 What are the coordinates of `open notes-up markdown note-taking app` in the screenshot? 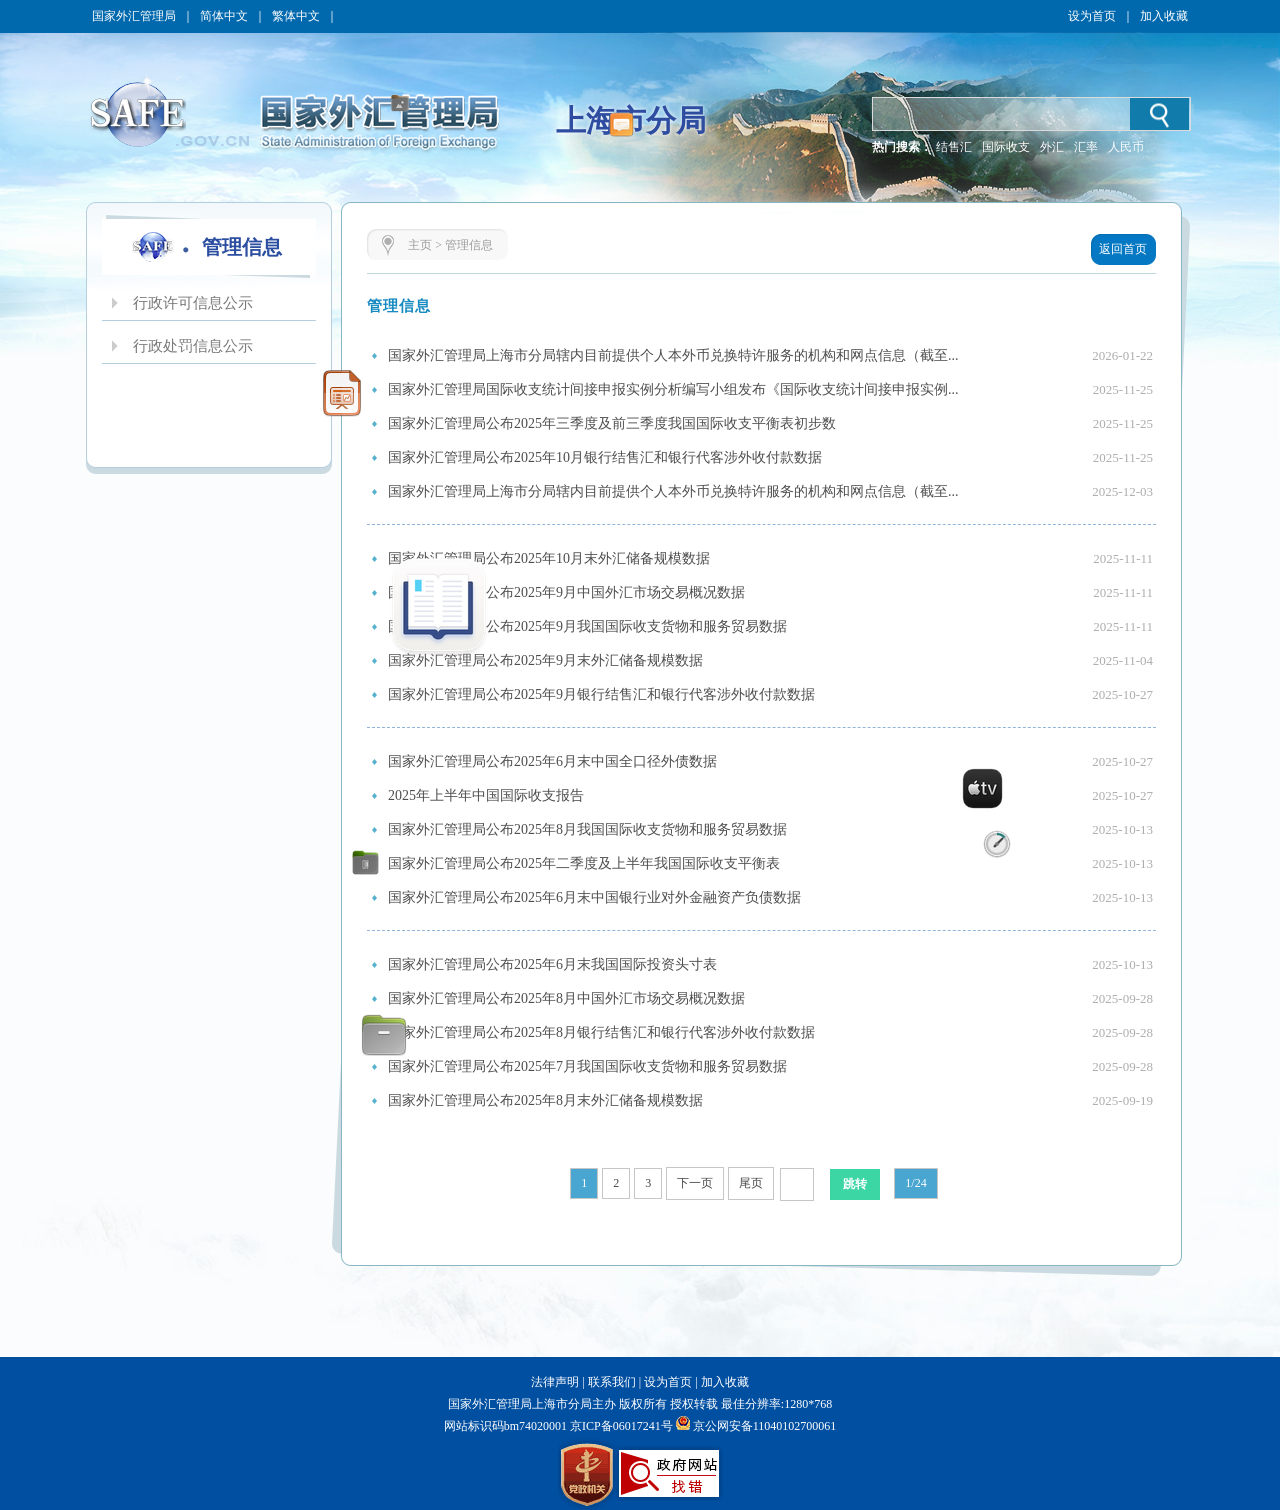 It's located at (439, 605).